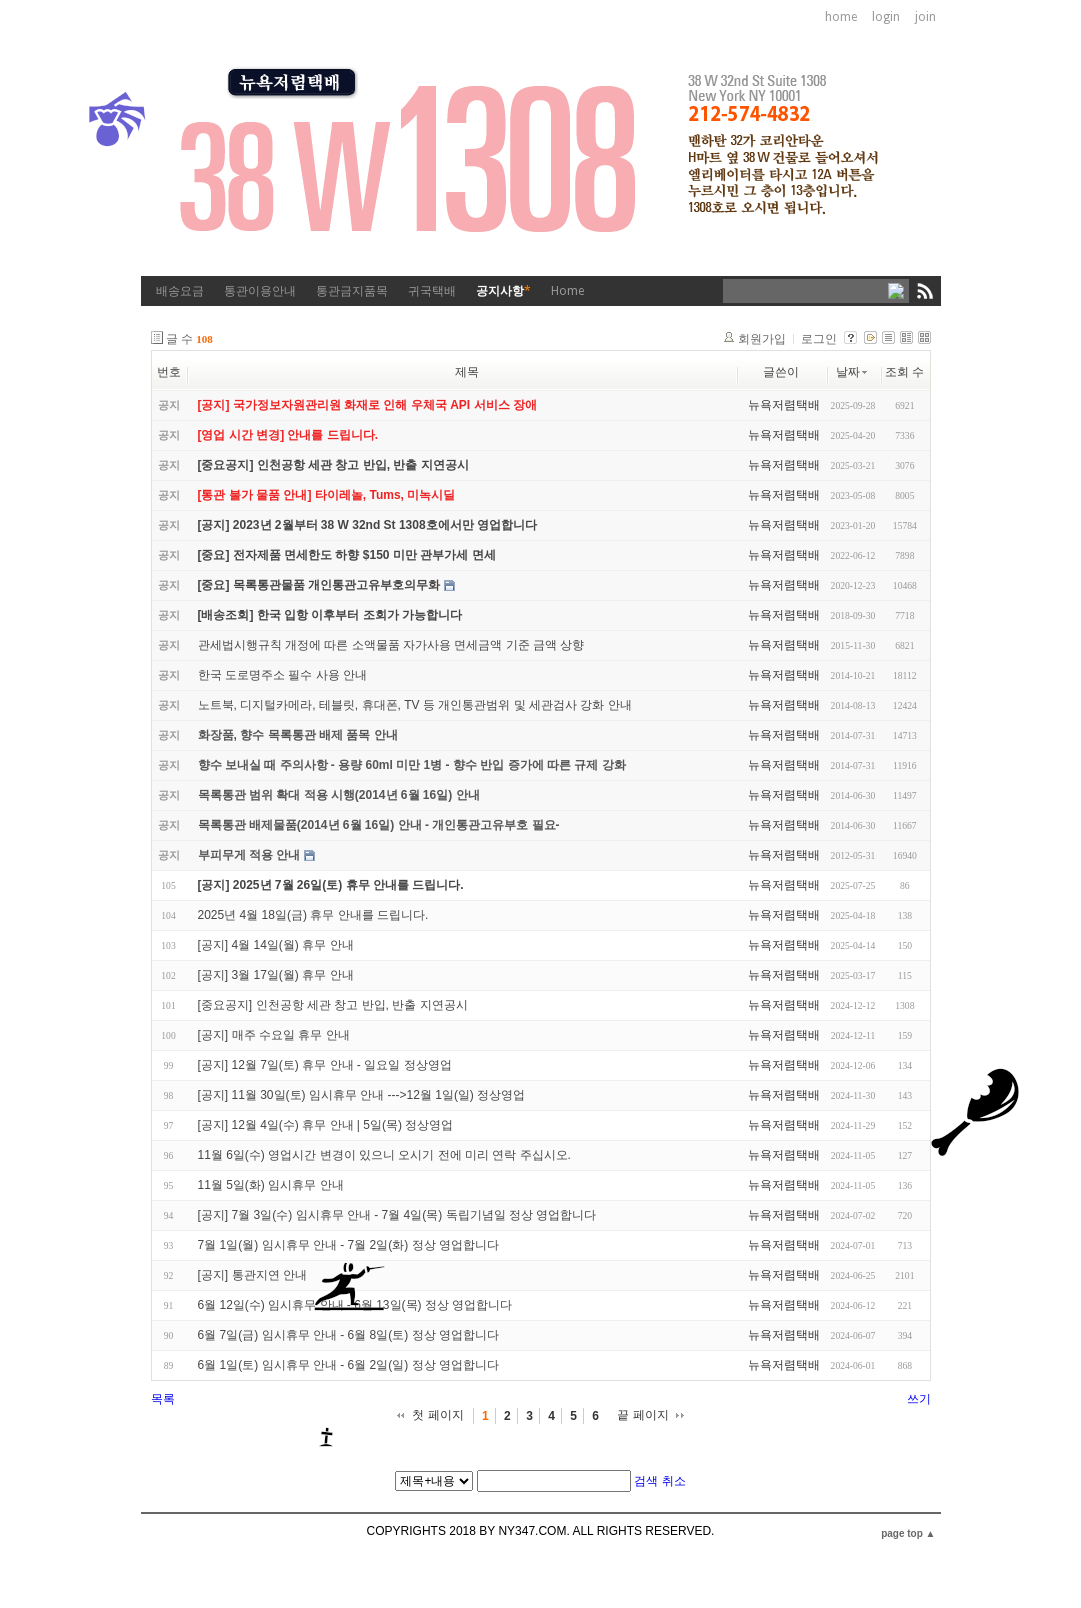 The height and width of the screenshot is (1608, 1081). I want to click on steal or grab an item quickly, so click(117, 117).